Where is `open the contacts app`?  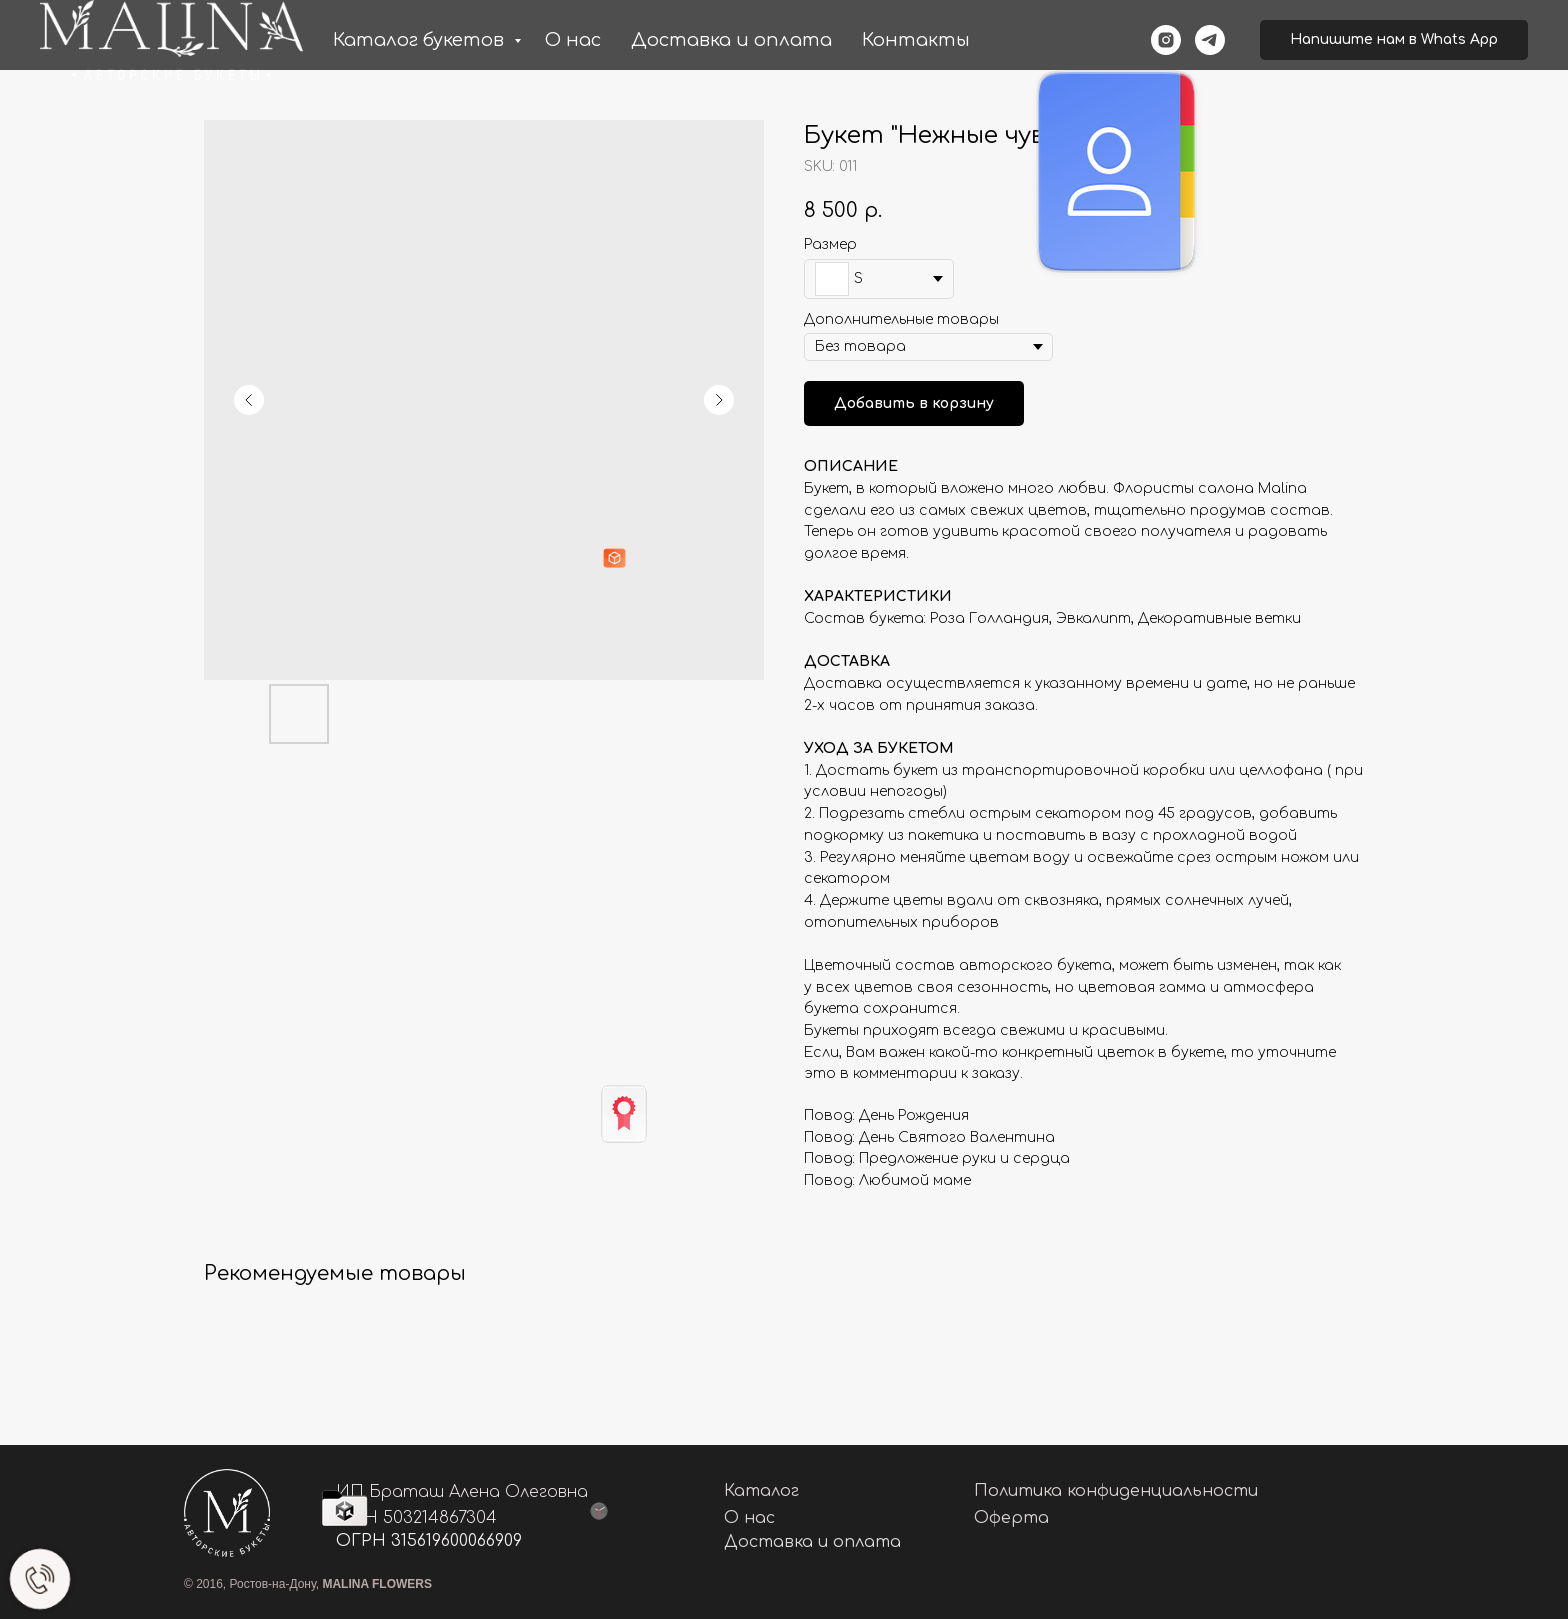 open the contacts app is located at coordinates (1116, 171).